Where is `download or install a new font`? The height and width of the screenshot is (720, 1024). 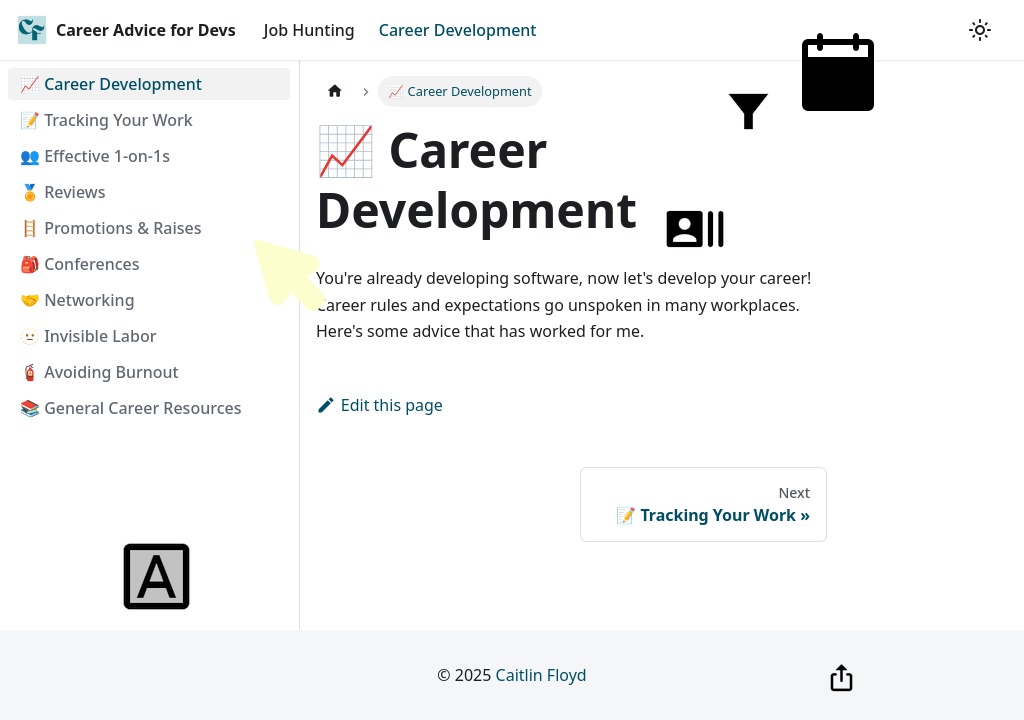
download or install a new font is located at coordinates (156, 576).